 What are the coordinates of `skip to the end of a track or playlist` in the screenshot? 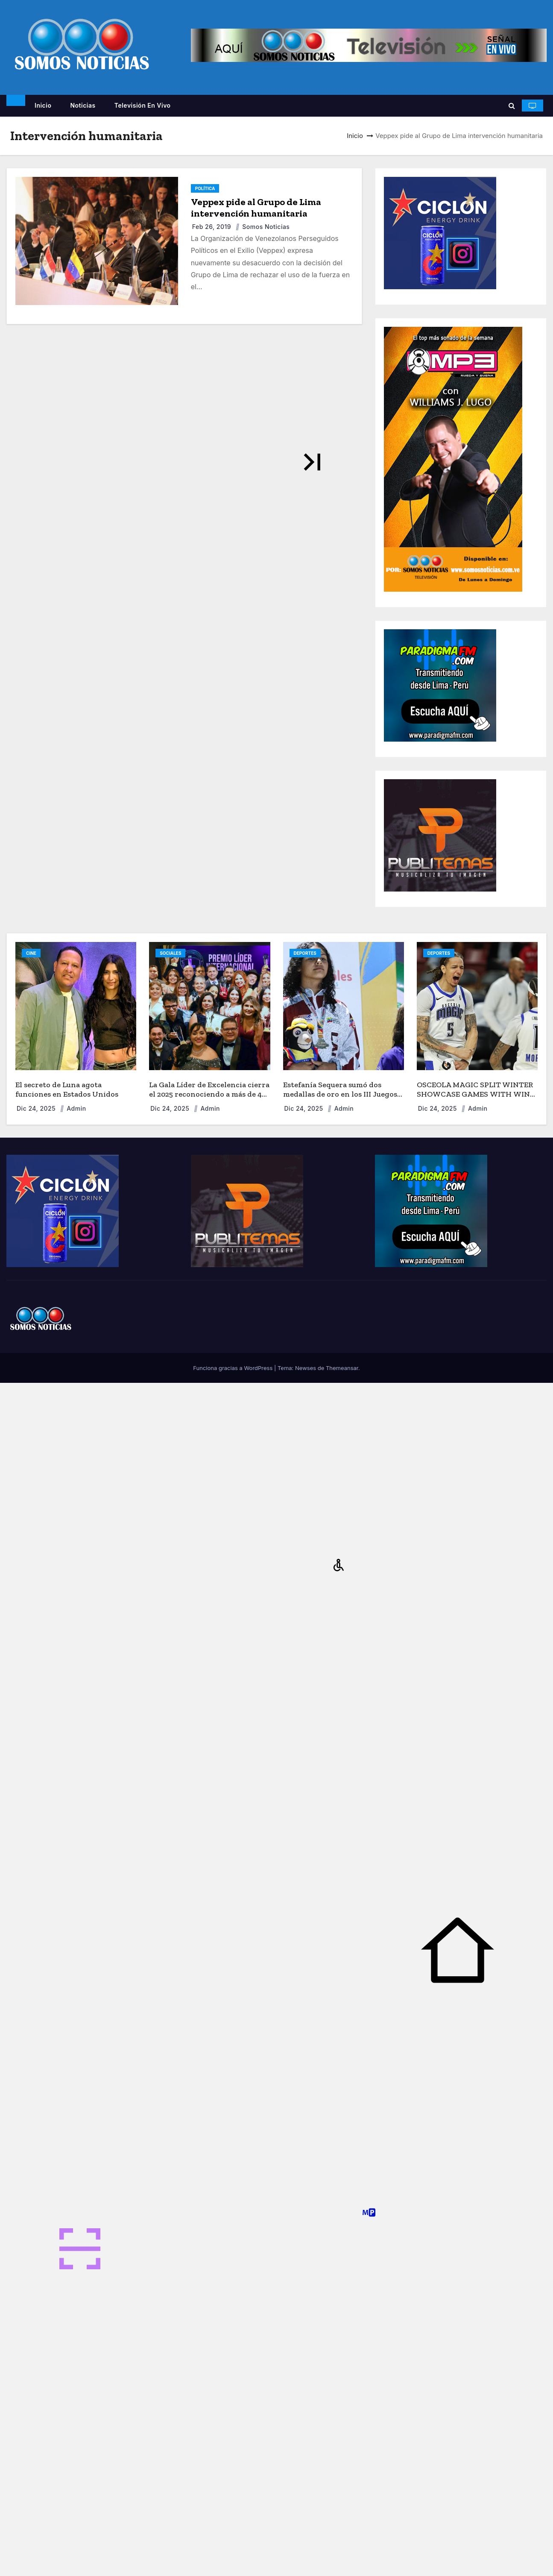 It's located at (313, 462).